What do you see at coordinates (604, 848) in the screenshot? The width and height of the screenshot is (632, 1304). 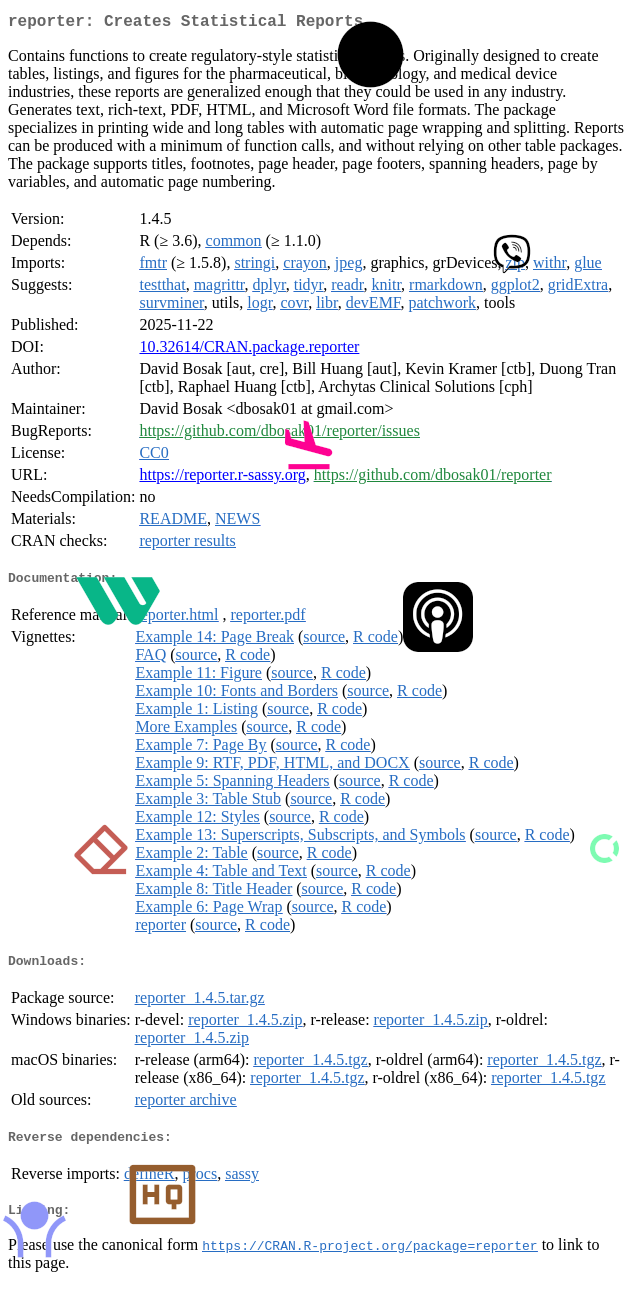 I see `visit open collective profile or page` at bounding box center [604, 848].